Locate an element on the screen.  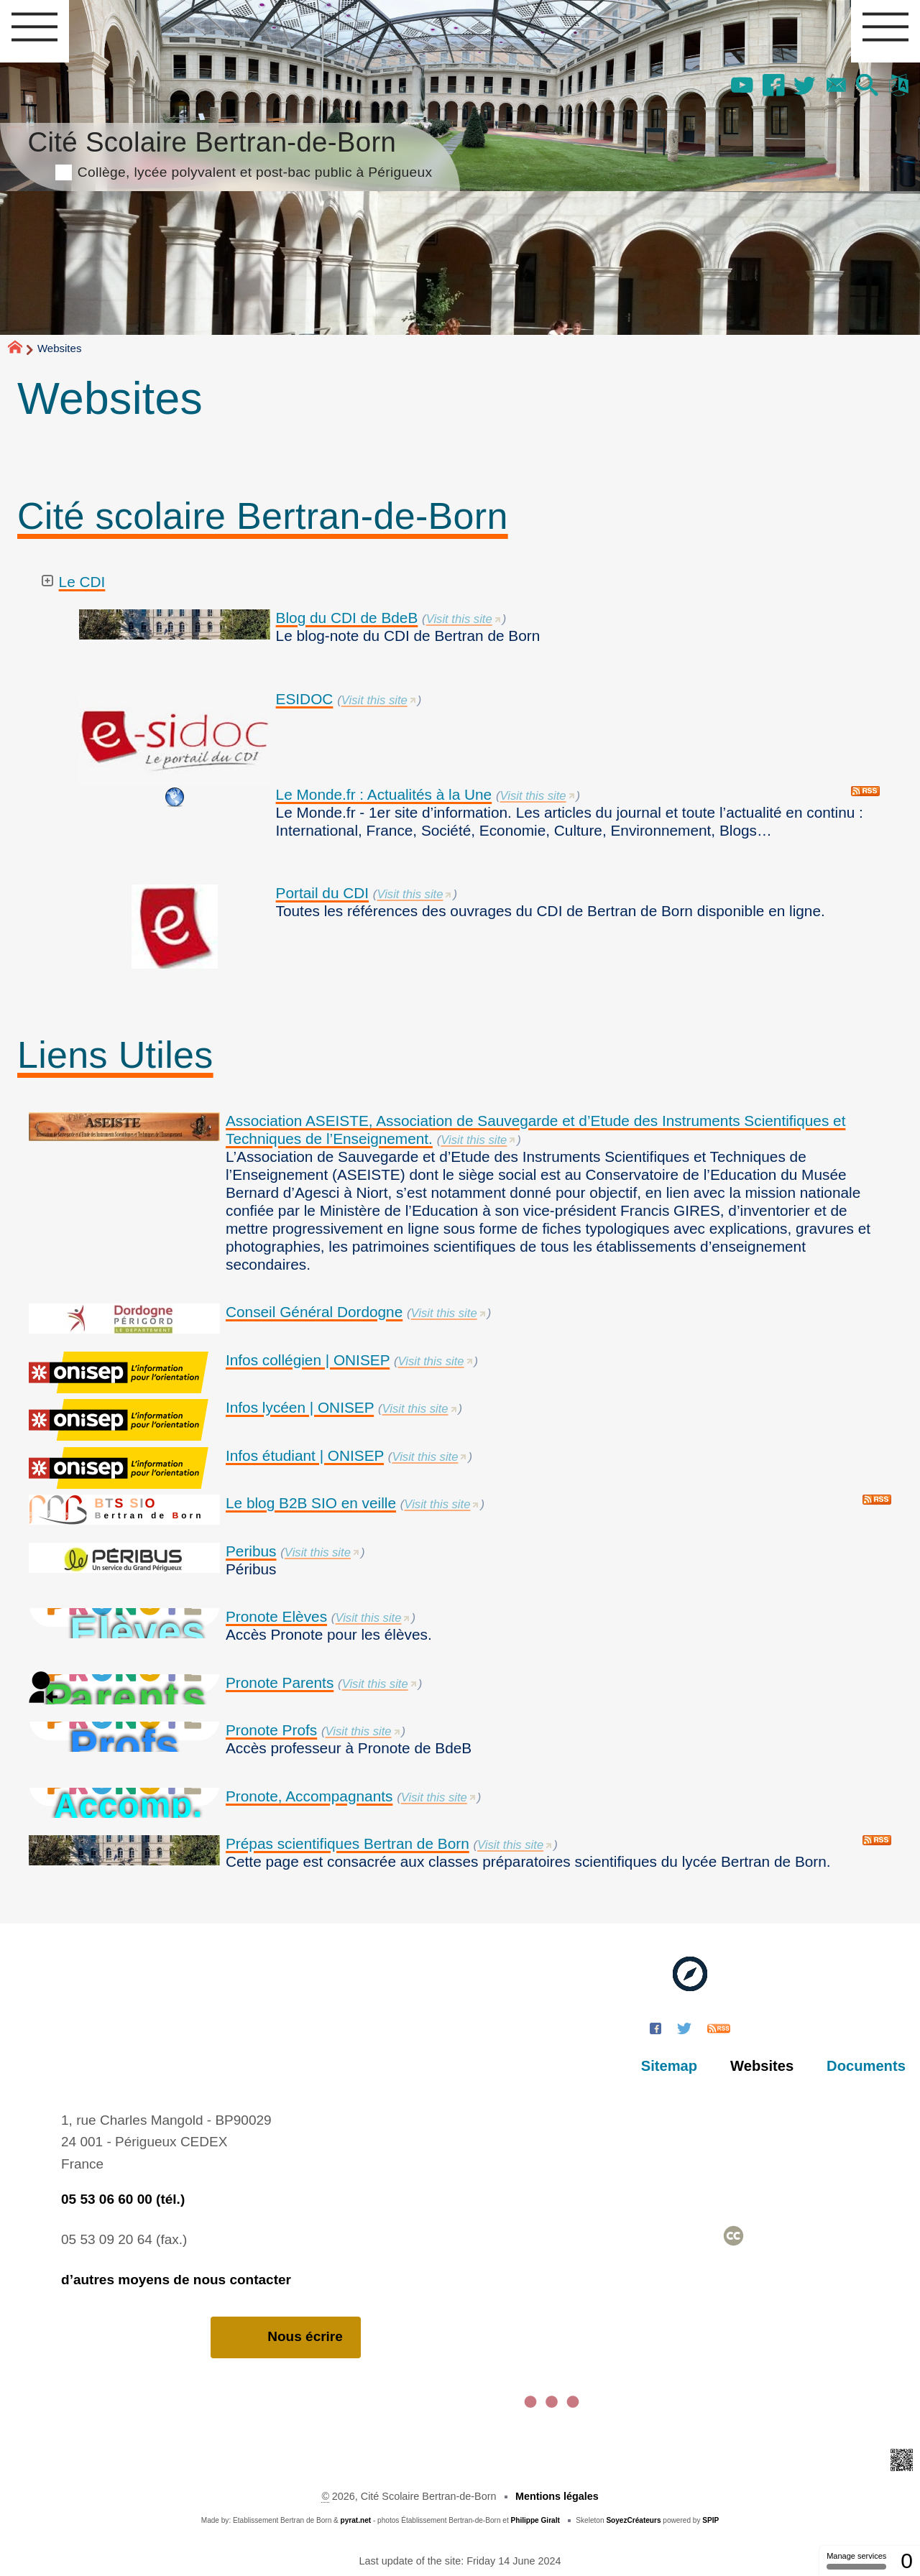
access more options or actions is located at coordinates (551, 2401).